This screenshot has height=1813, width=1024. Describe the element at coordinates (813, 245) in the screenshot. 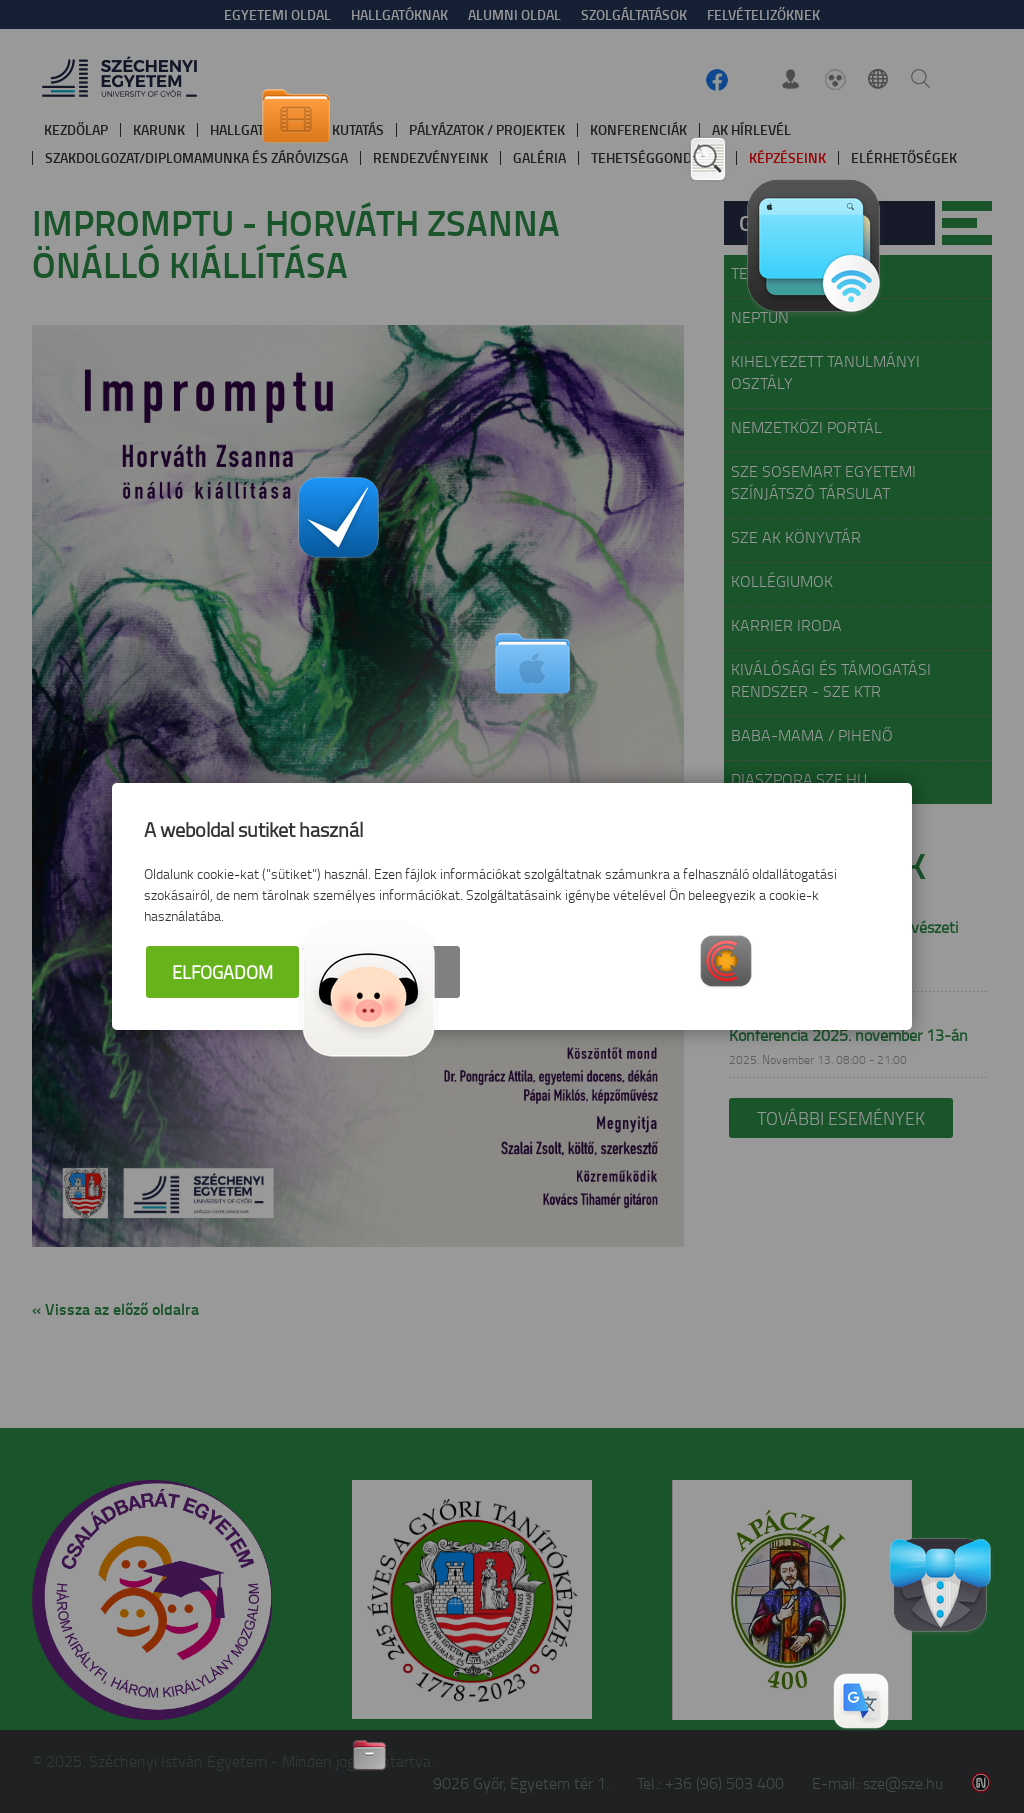

I see `open remote desktop app` at that location.